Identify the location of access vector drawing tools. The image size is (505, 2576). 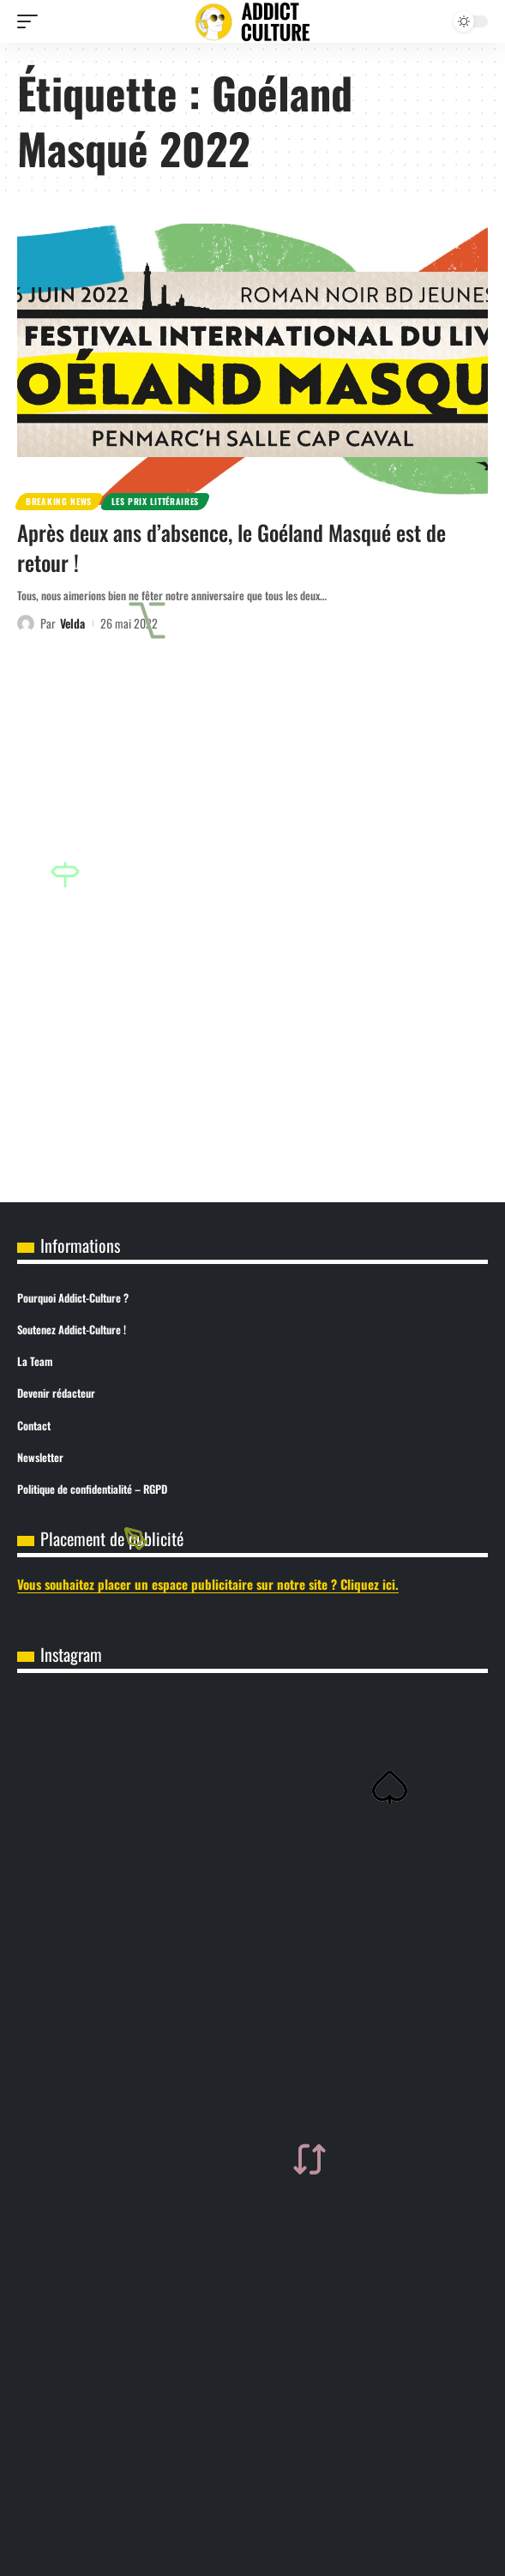
(135, 1538).